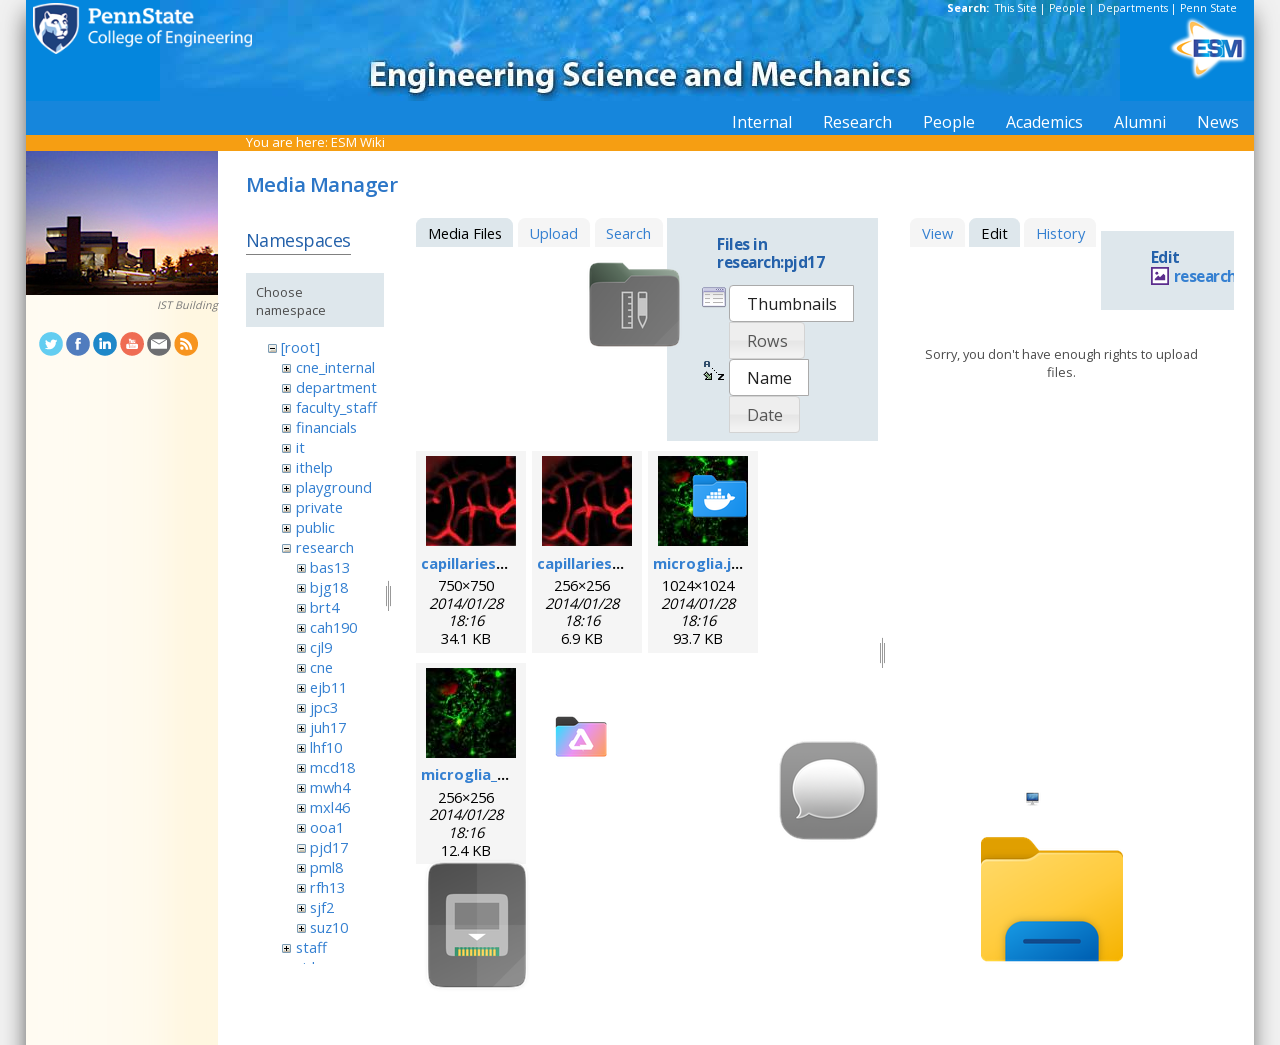 The image size is (1280, 1045). I want to click on a sega genesis 32x rom file, so click(477, 925).